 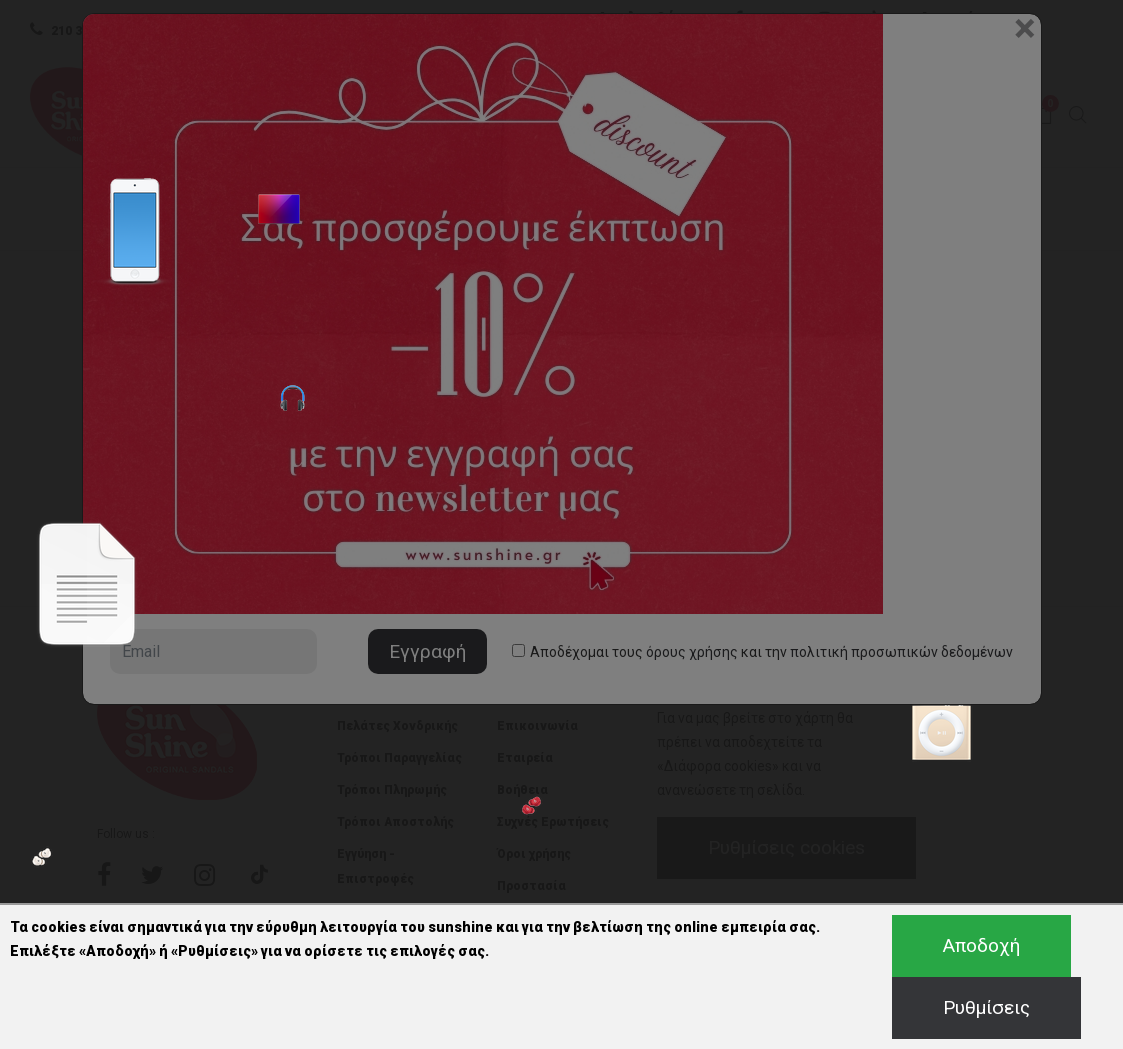 What do you see at coordinates (941, 732) in the screenshot?
I see `iPod shuffle device in gold color` at bounding box center [941, 732].